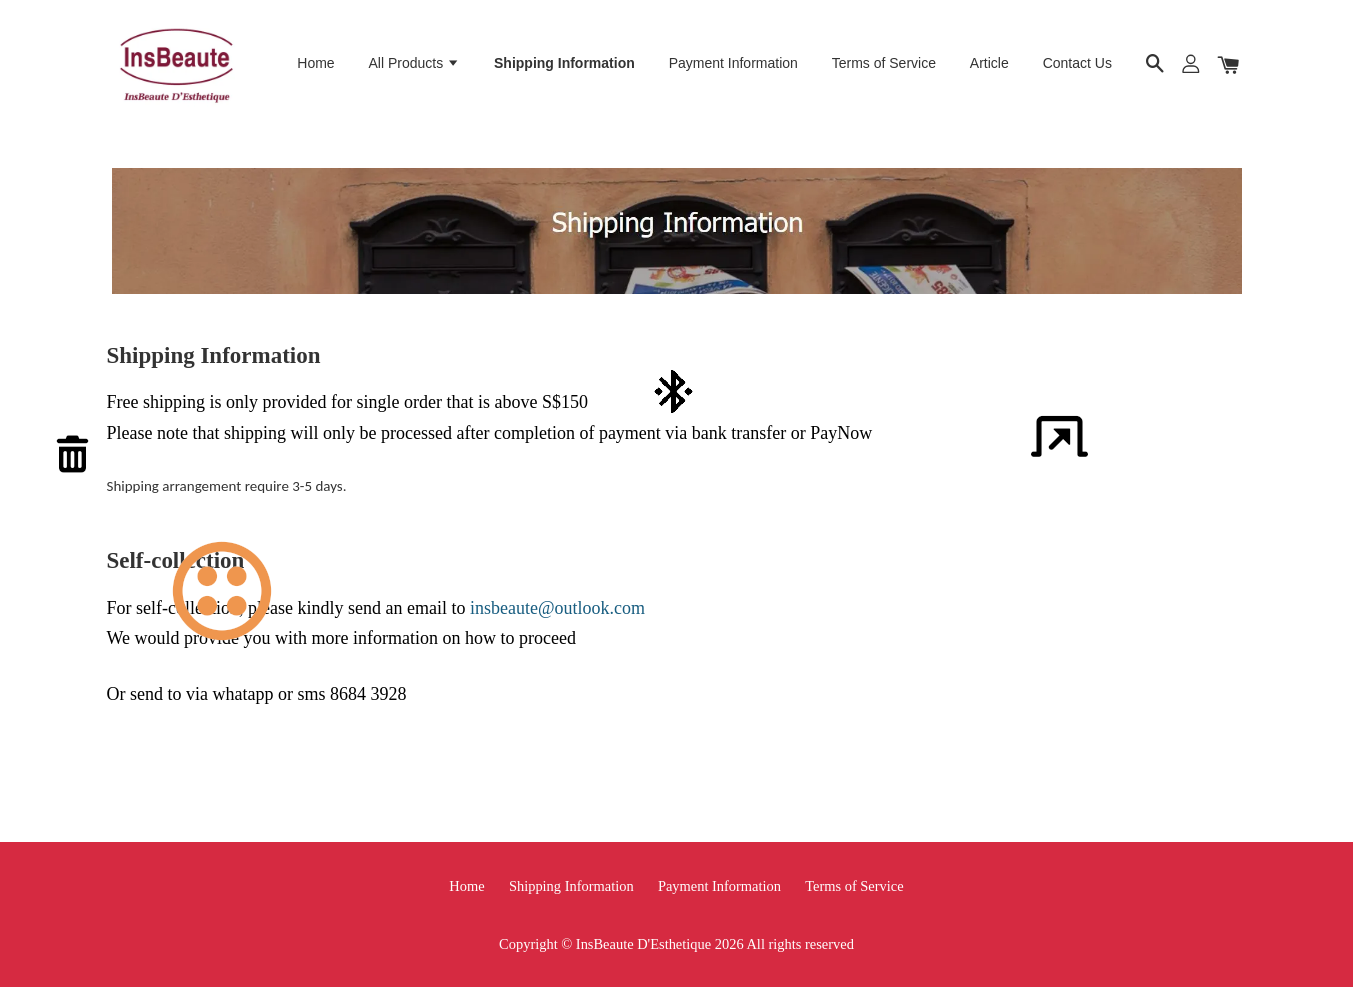 The width and height of the screenshot is (1353, 987). I want to click on open link in a new tab or window, so click(1059, 435).